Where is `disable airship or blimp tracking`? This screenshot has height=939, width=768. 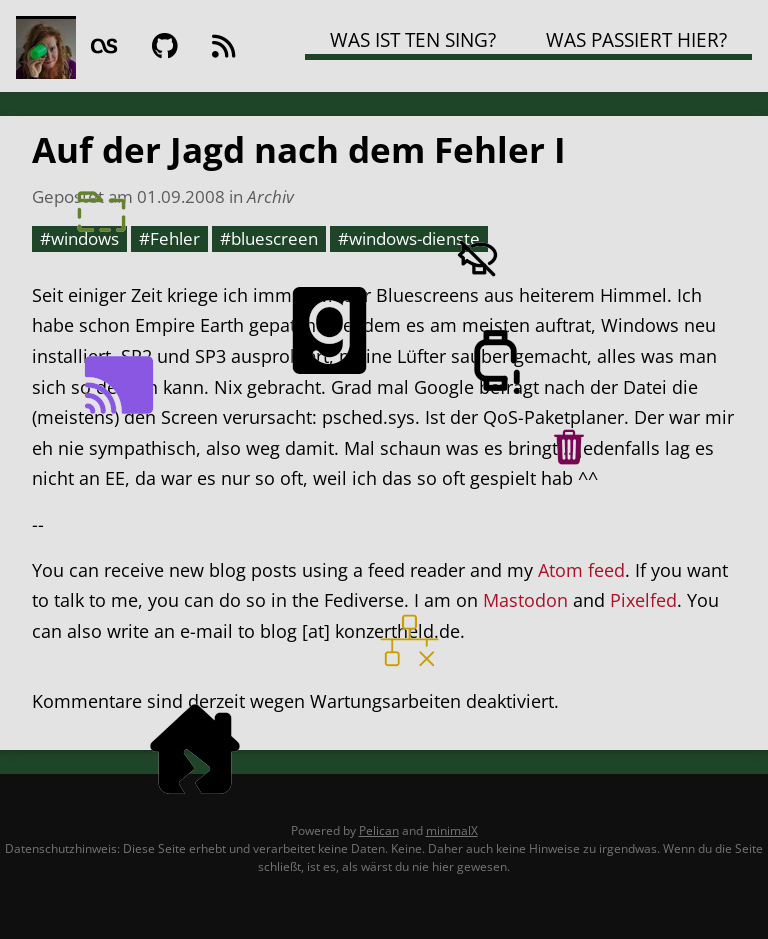
disable airship or blimp tracking is located at coordinates (477, 258).